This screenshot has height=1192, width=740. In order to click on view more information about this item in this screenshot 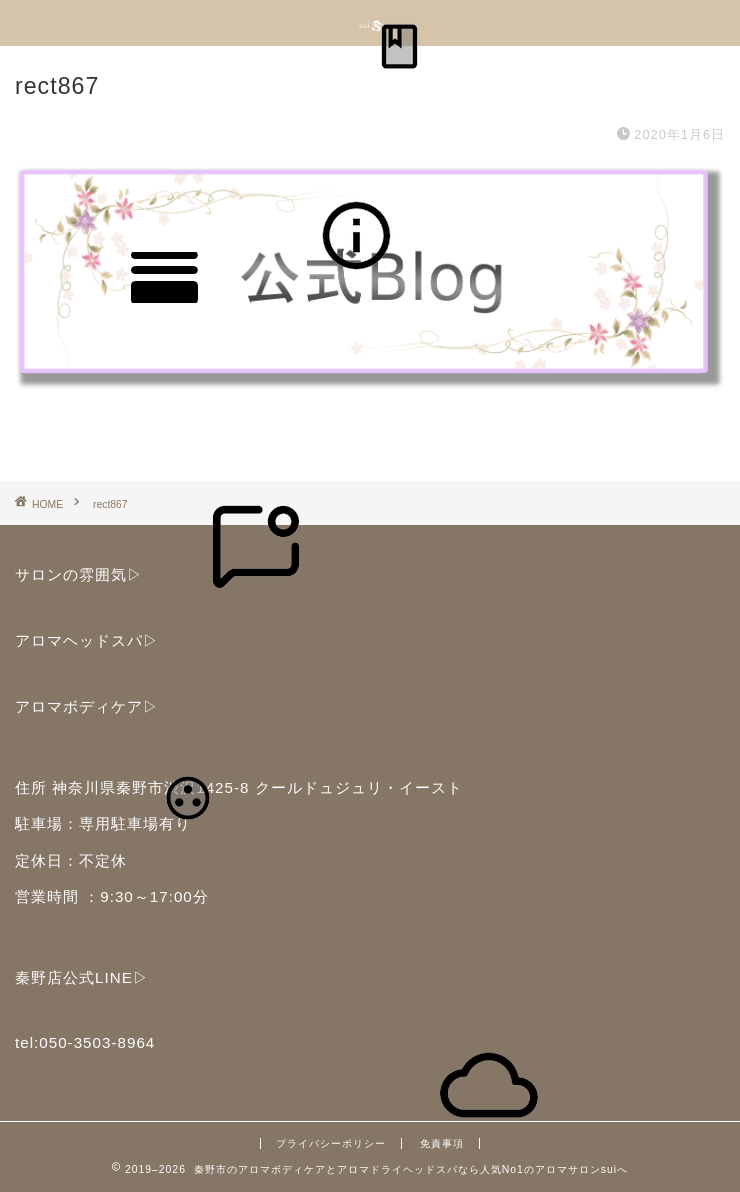, I will do `click(356, 235)`.